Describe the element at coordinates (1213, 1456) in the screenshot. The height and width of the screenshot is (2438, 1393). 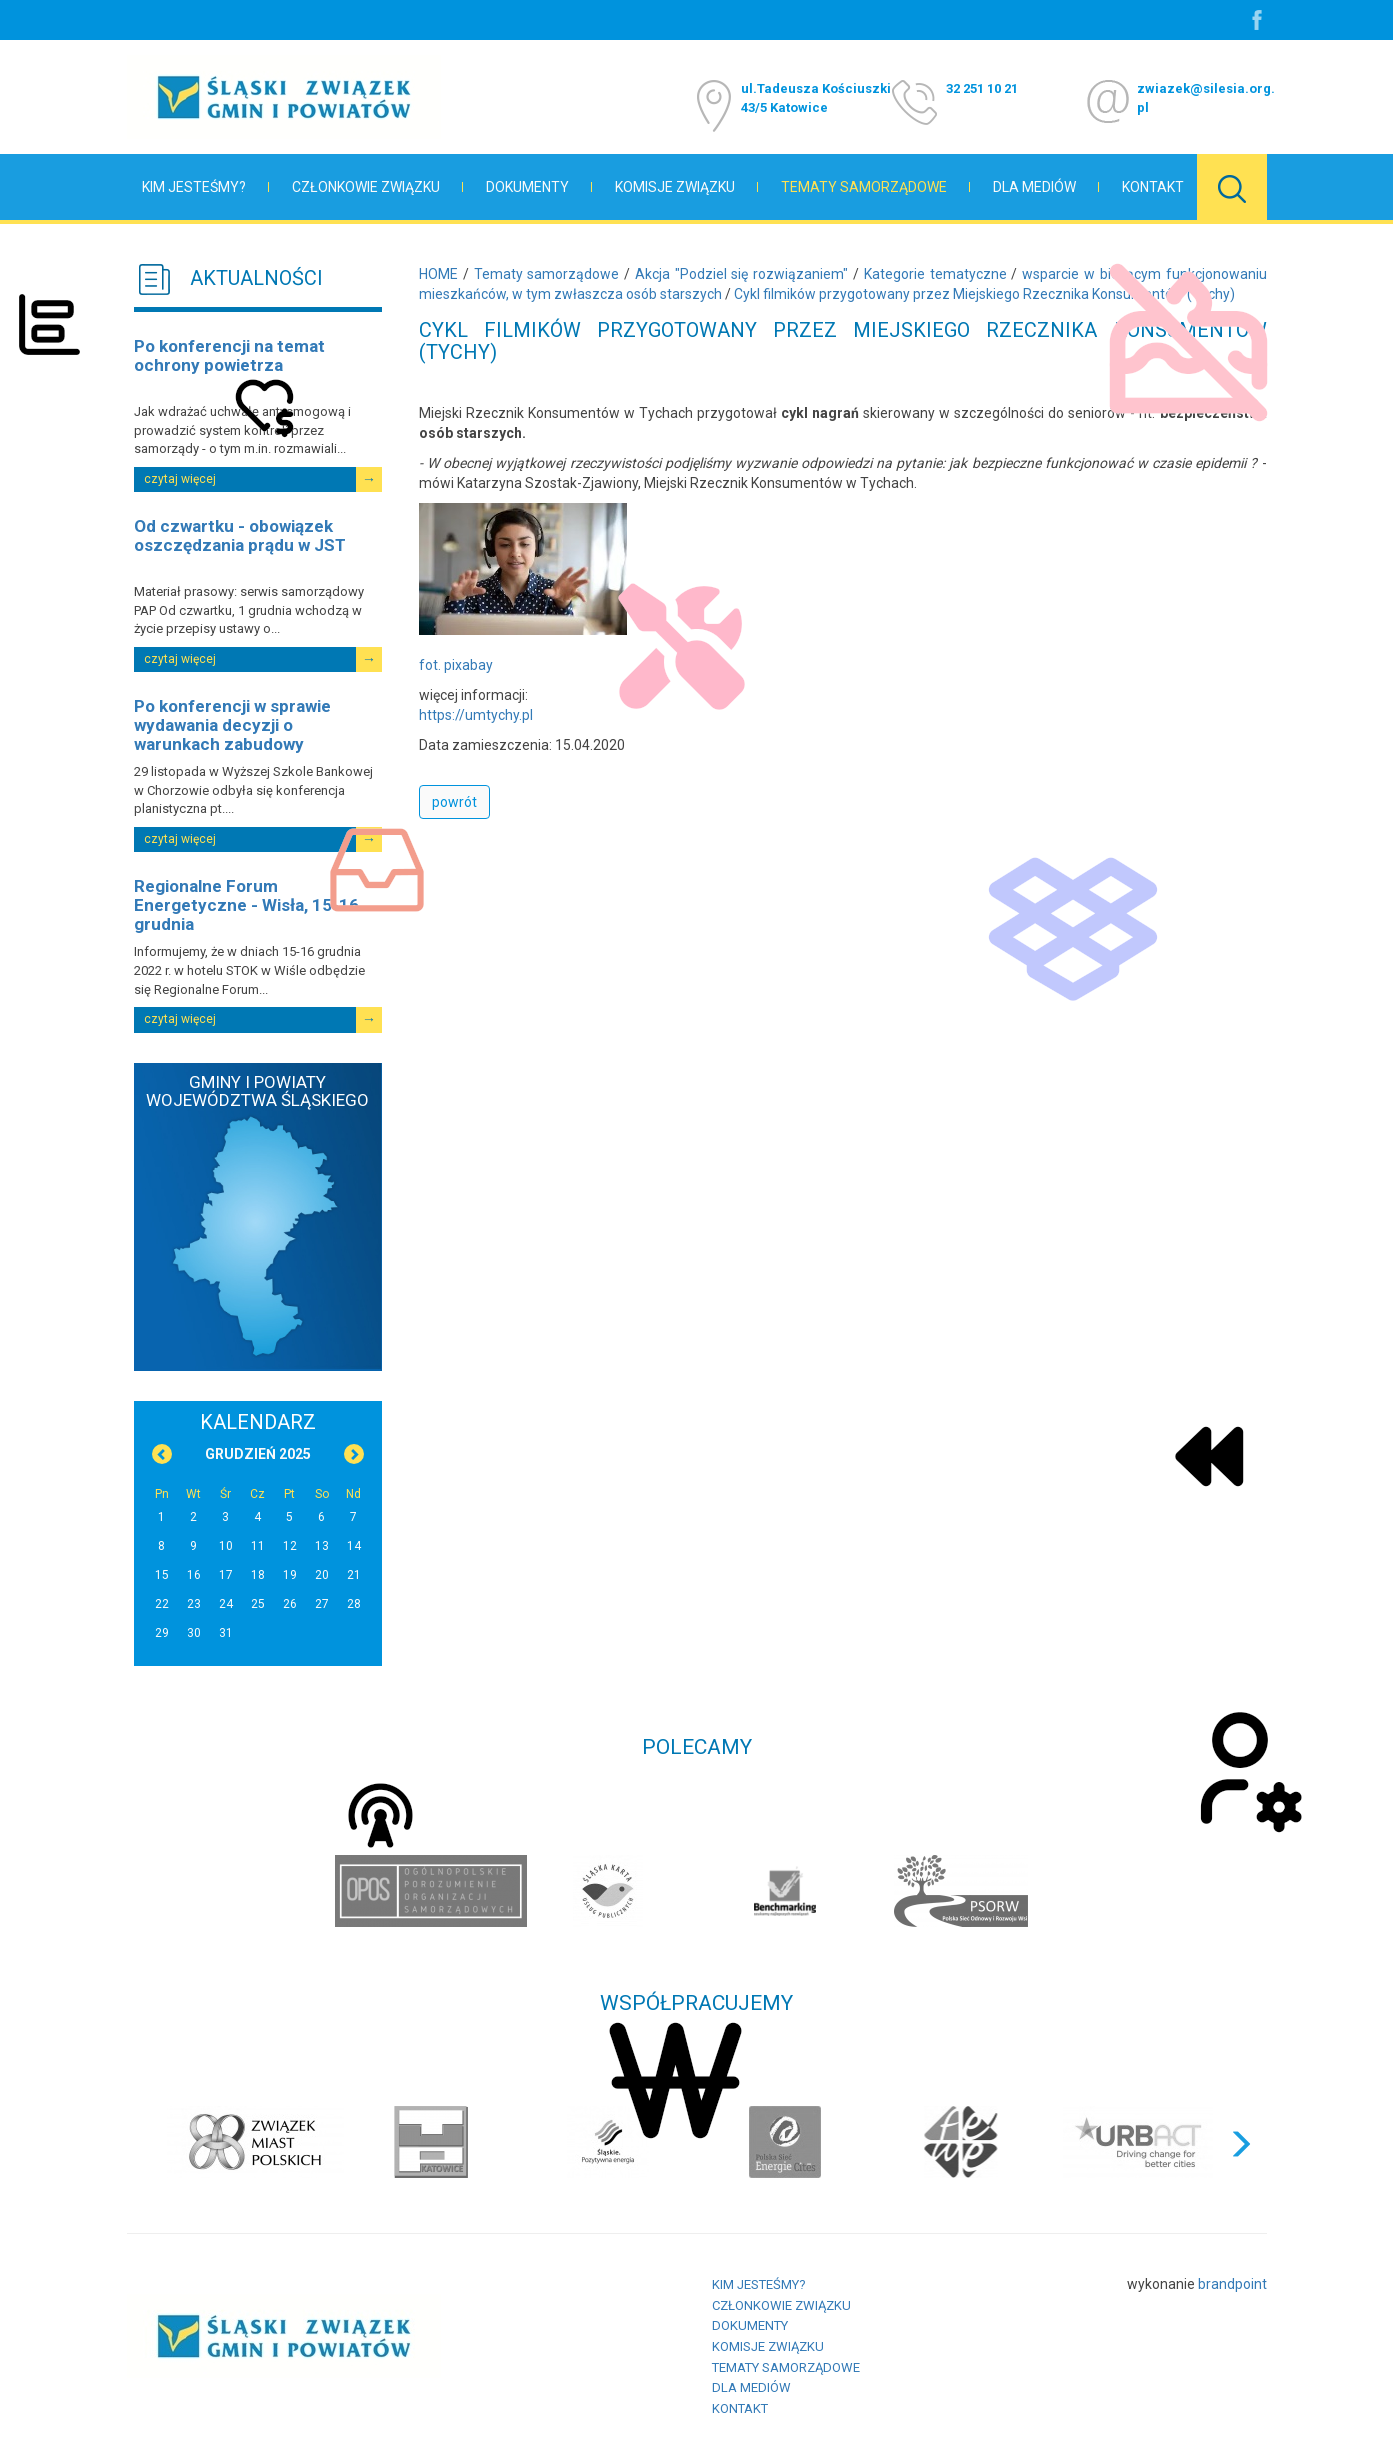
I see `skip to previous track` at that location.